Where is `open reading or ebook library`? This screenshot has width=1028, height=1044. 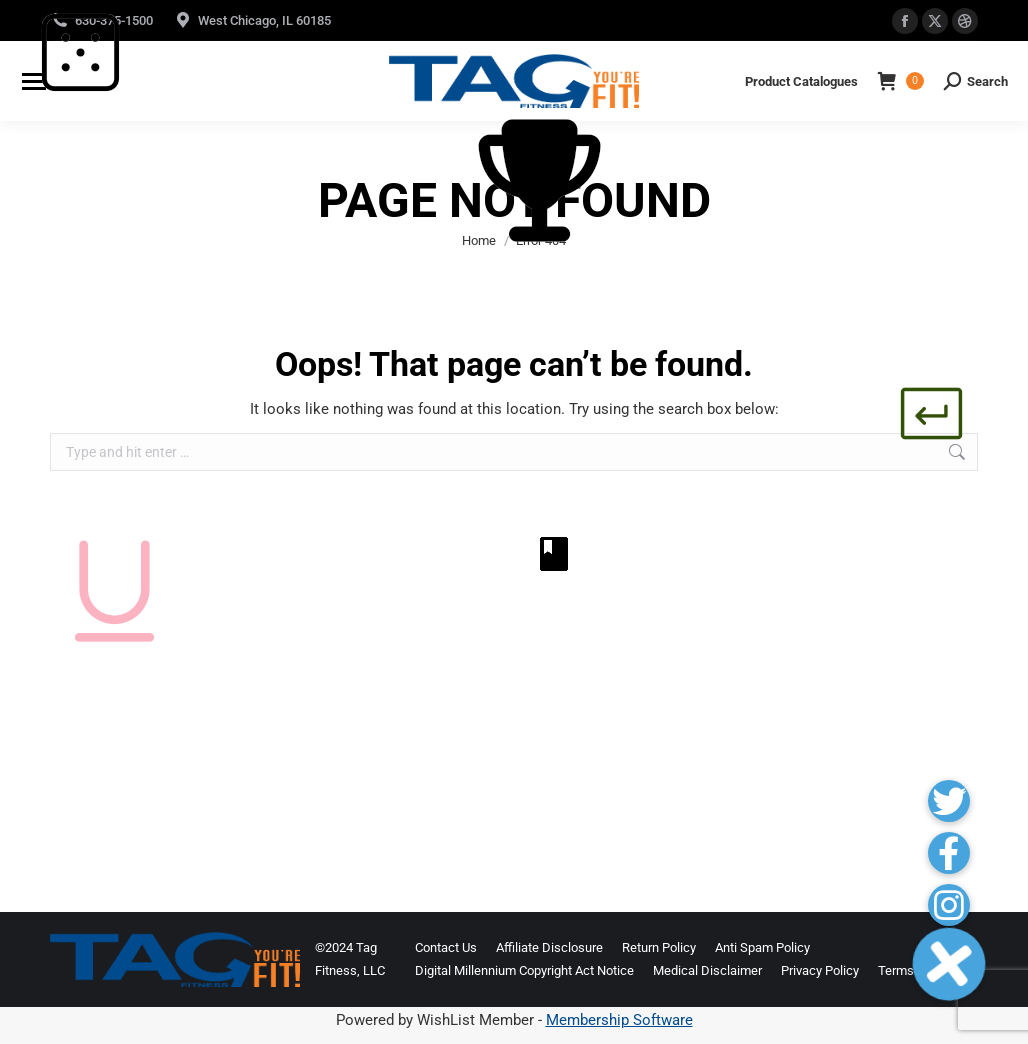
open reading or ebook library is located at coordinates (554, 554).